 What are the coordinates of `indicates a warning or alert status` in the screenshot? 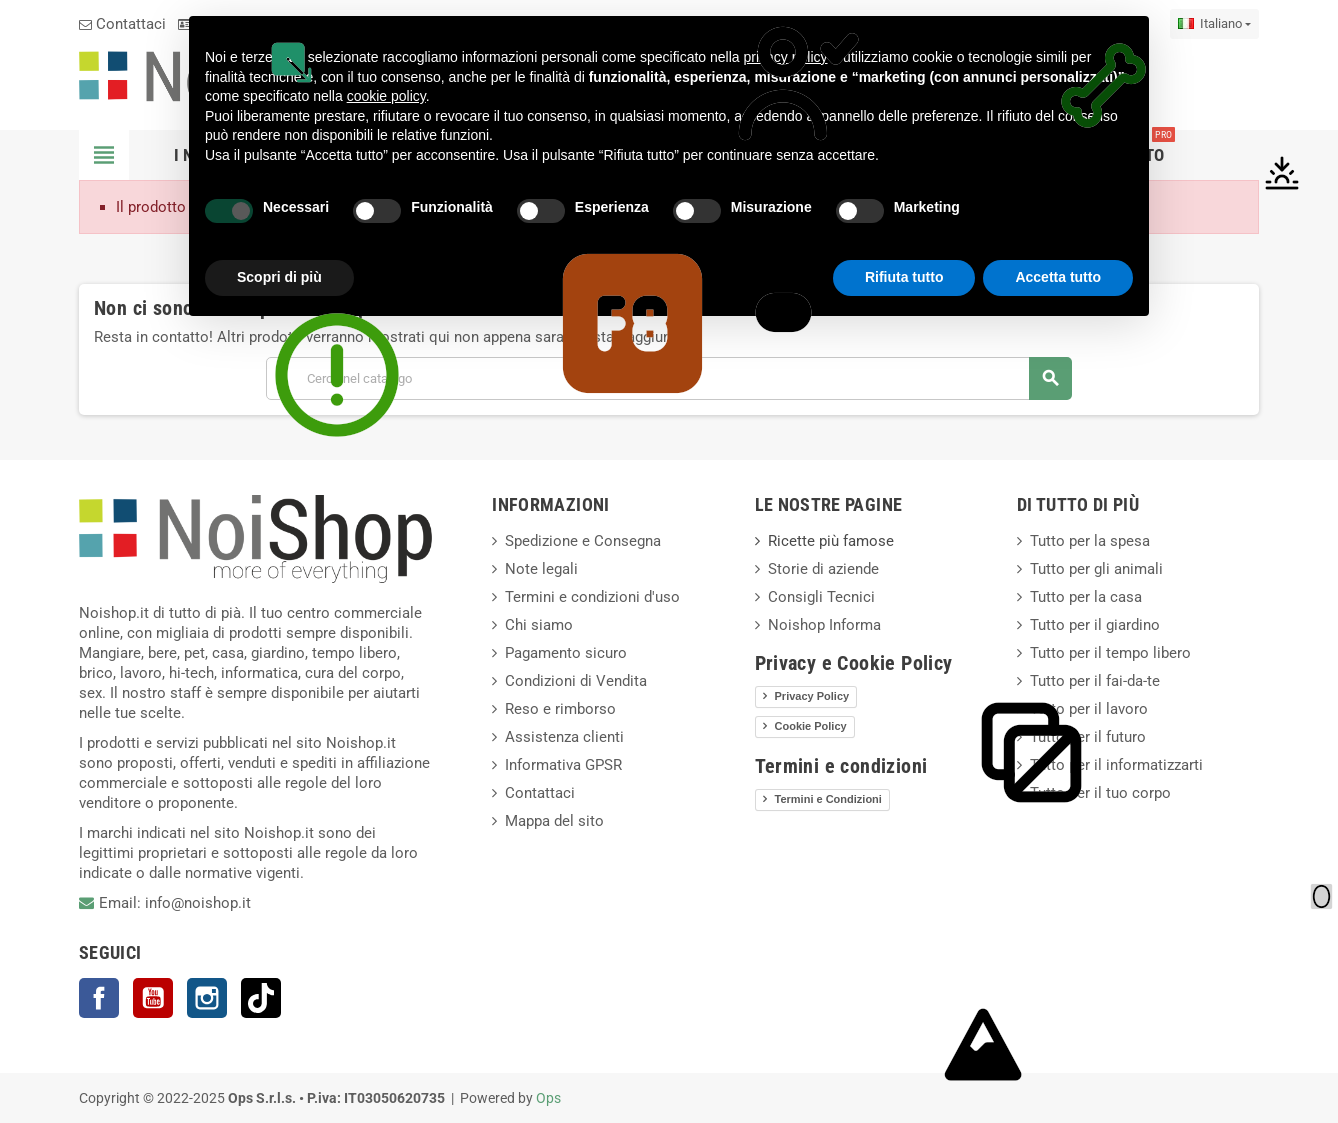 It's located at (337, 375).